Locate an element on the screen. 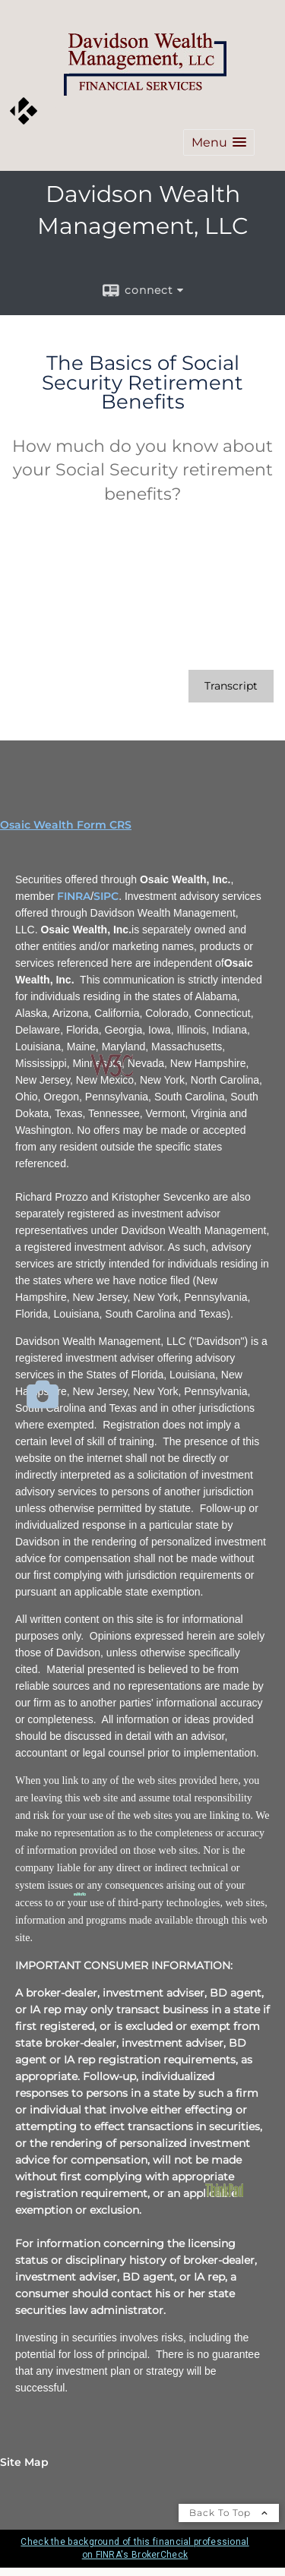 This screenshot has width=285, height=2576. open kodi media center app is located at coordinates (24, 111).